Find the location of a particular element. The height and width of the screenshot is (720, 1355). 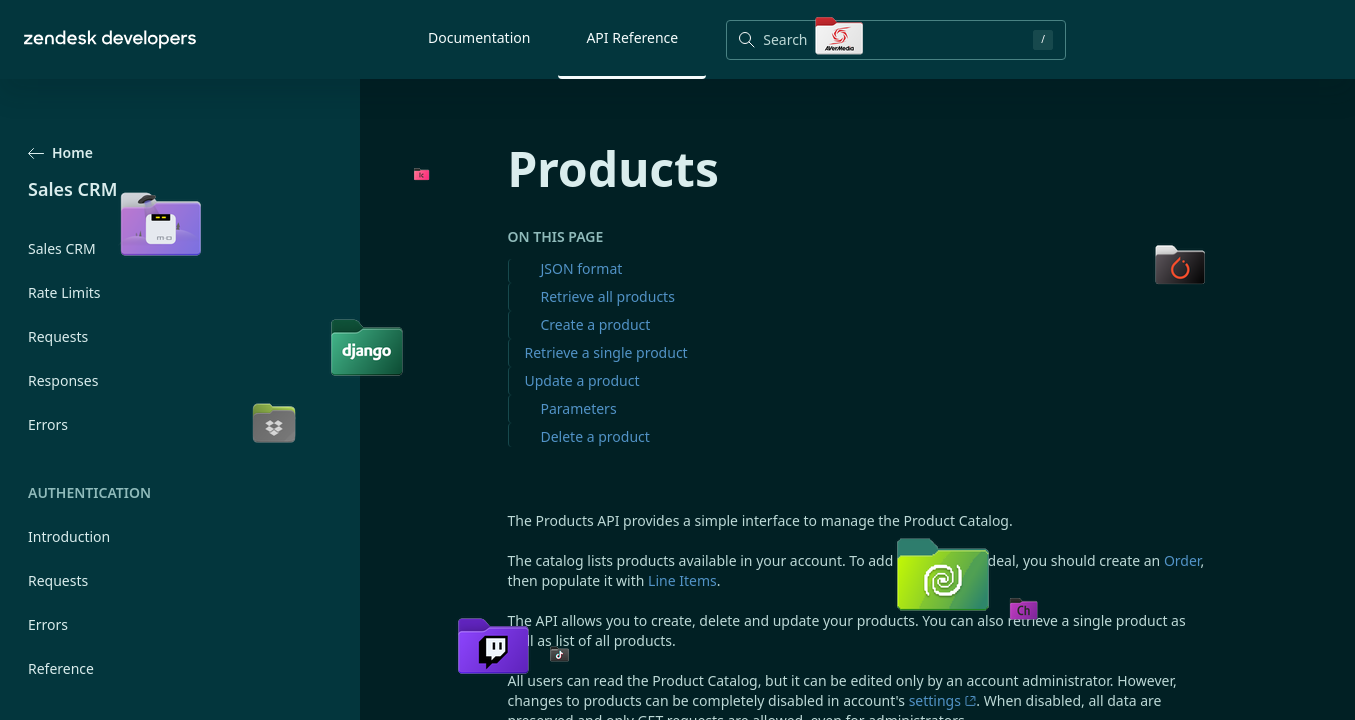

open adobe character animator project folder is located at coordinates (1023, 609).